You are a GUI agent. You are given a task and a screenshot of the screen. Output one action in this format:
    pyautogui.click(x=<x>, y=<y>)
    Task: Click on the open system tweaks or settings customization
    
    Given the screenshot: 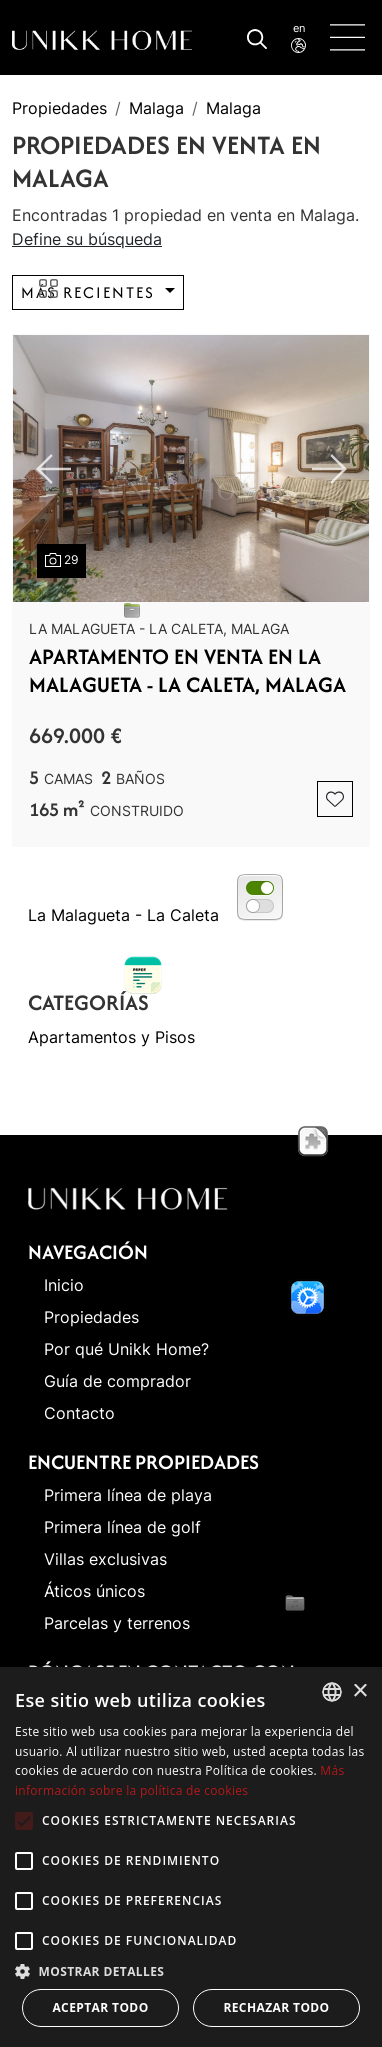 What is the action you would take?
    pyautogui.click(x=260, y=897)
    